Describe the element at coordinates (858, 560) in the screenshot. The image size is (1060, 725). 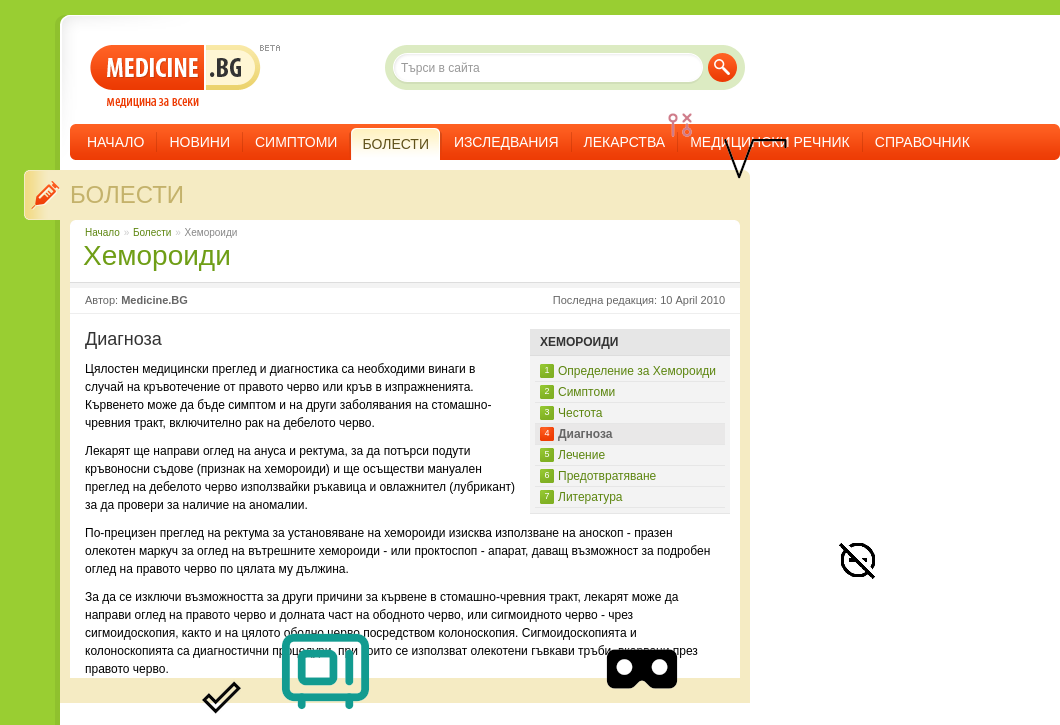
I see `do not disturb mode is disabled` at that location.